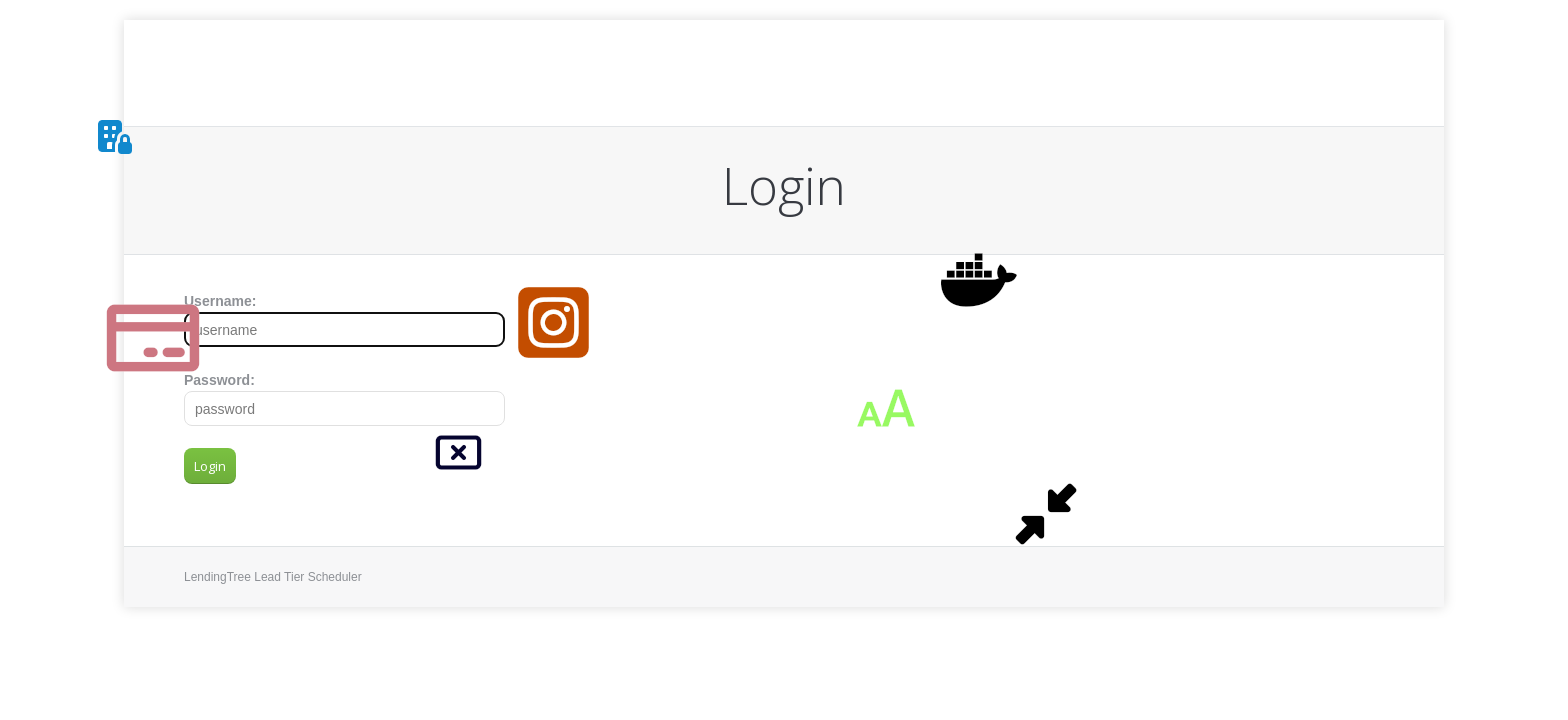 This screenshot has width=1568, height=720. What do you see at coordinates (1046, 514) in the screenshot?
I see `compress or minimize content` at bounding box center [1046, 514].